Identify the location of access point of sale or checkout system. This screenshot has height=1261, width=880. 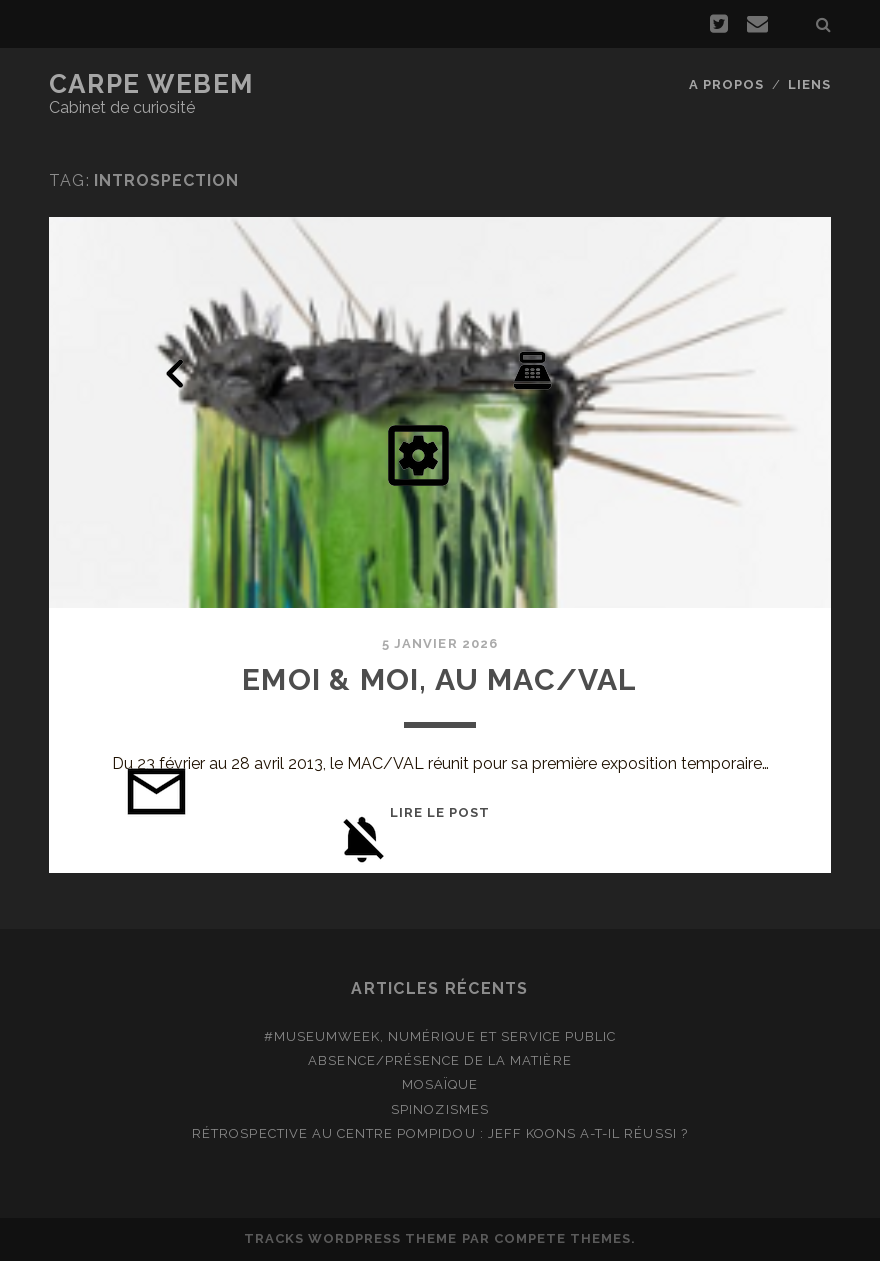
(532, 370).